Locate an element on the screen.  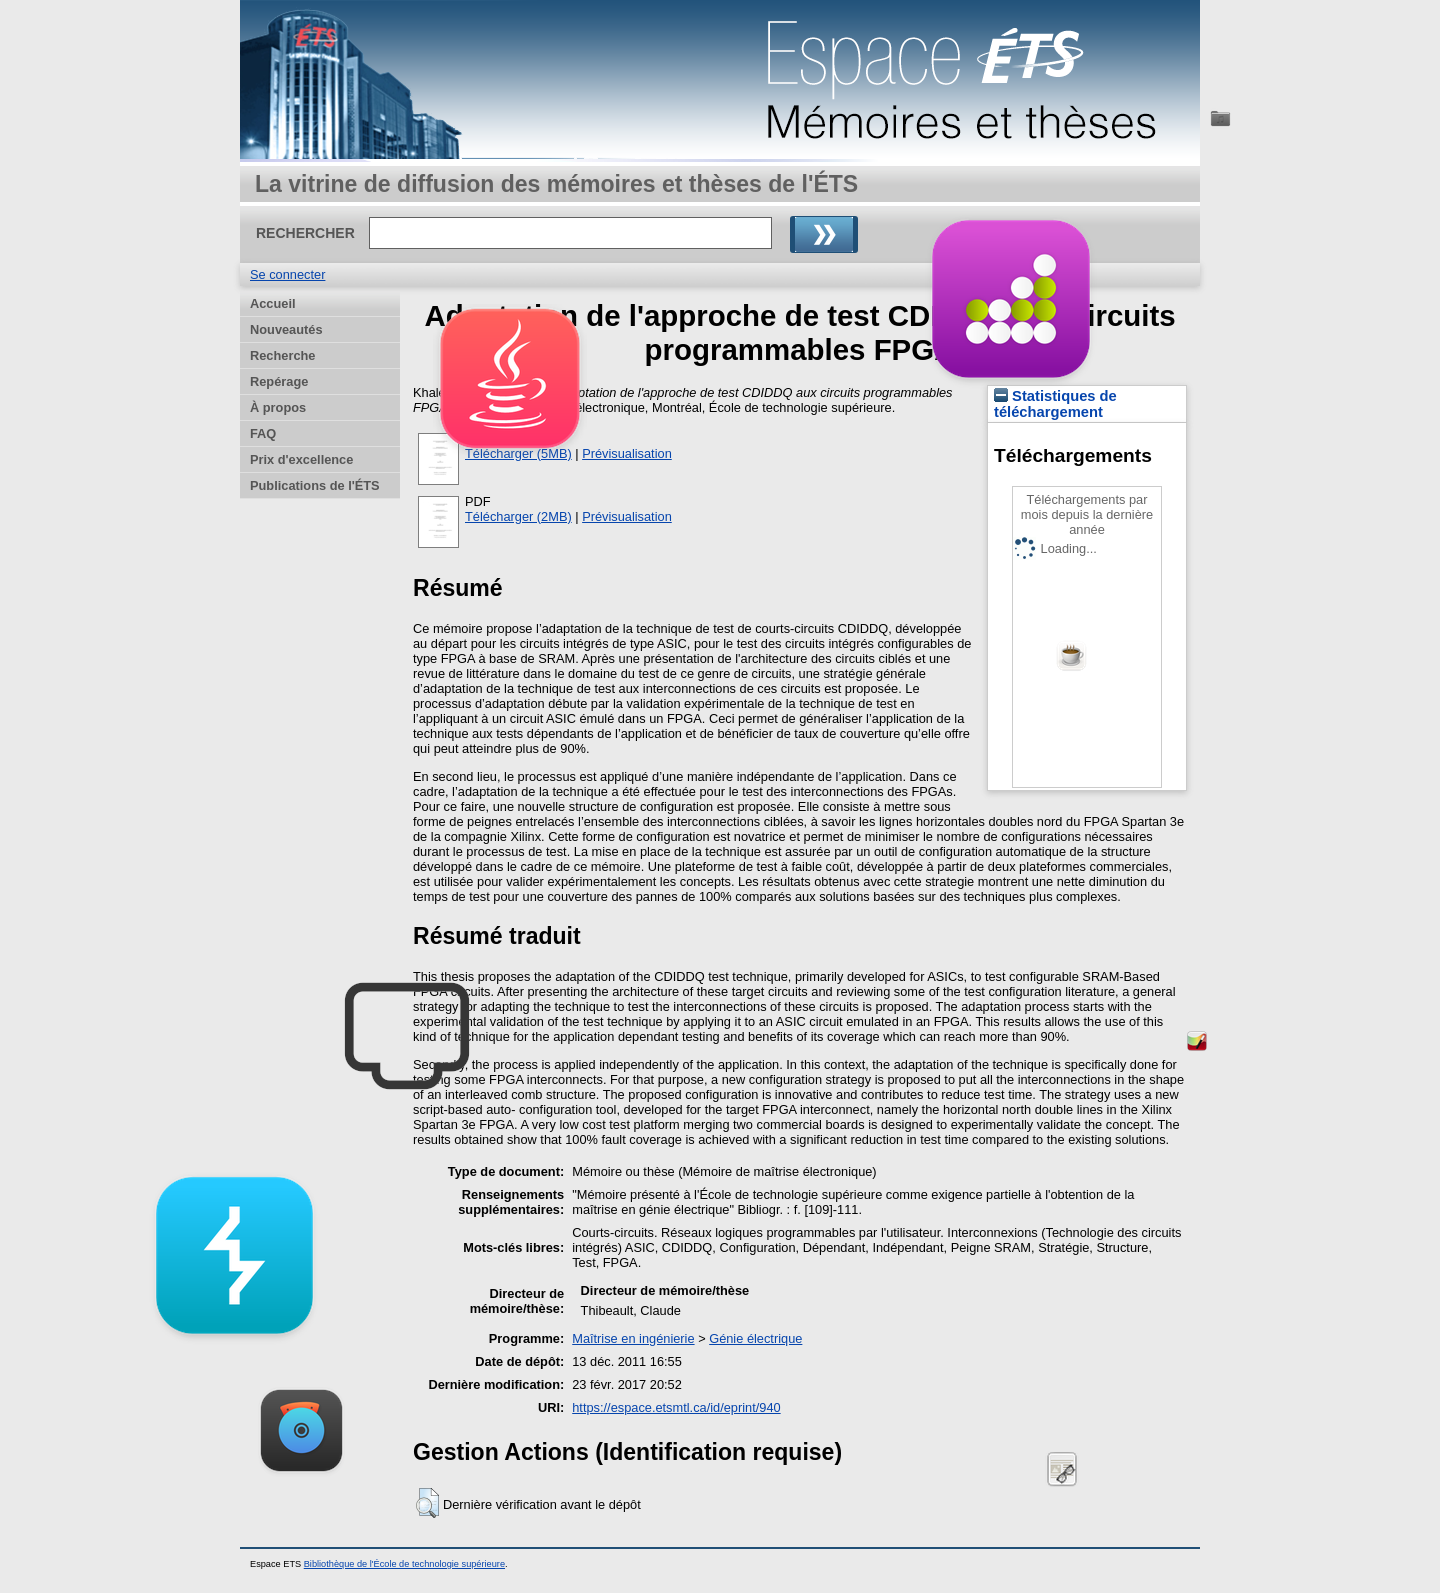
access network or system preferences is located at coordinates (407, 1036).